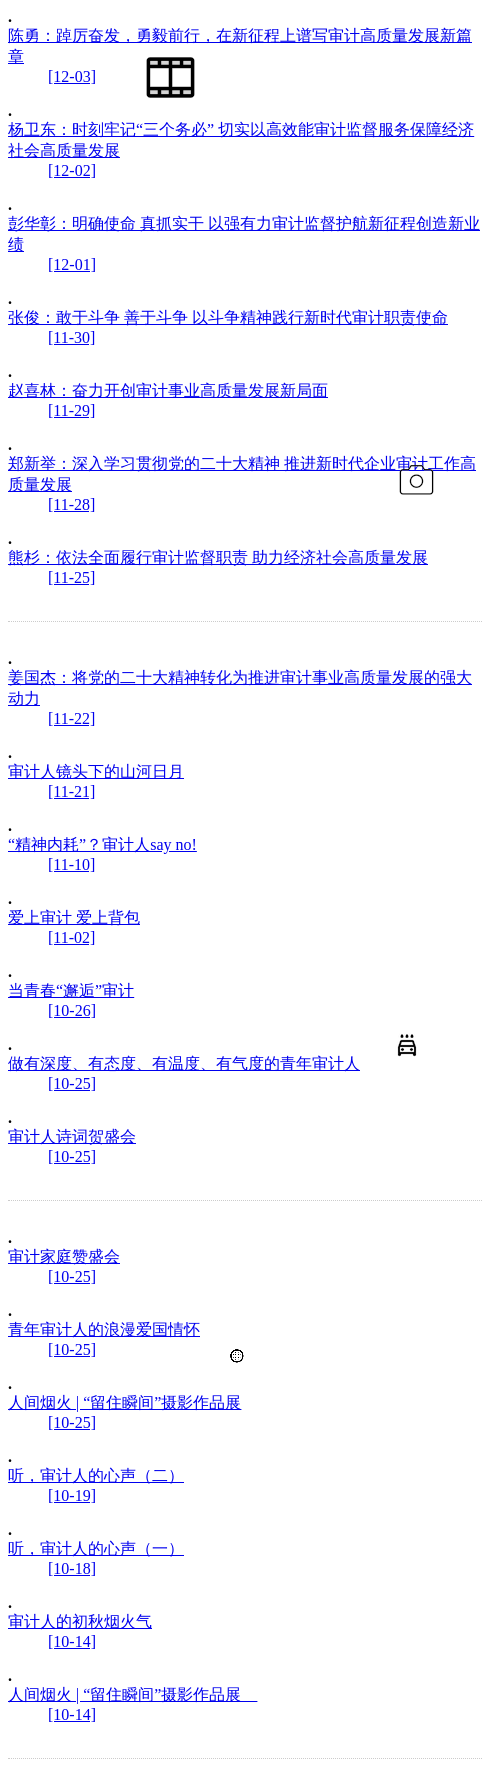  I want to click on browse video or movie content, so click(170, 77).